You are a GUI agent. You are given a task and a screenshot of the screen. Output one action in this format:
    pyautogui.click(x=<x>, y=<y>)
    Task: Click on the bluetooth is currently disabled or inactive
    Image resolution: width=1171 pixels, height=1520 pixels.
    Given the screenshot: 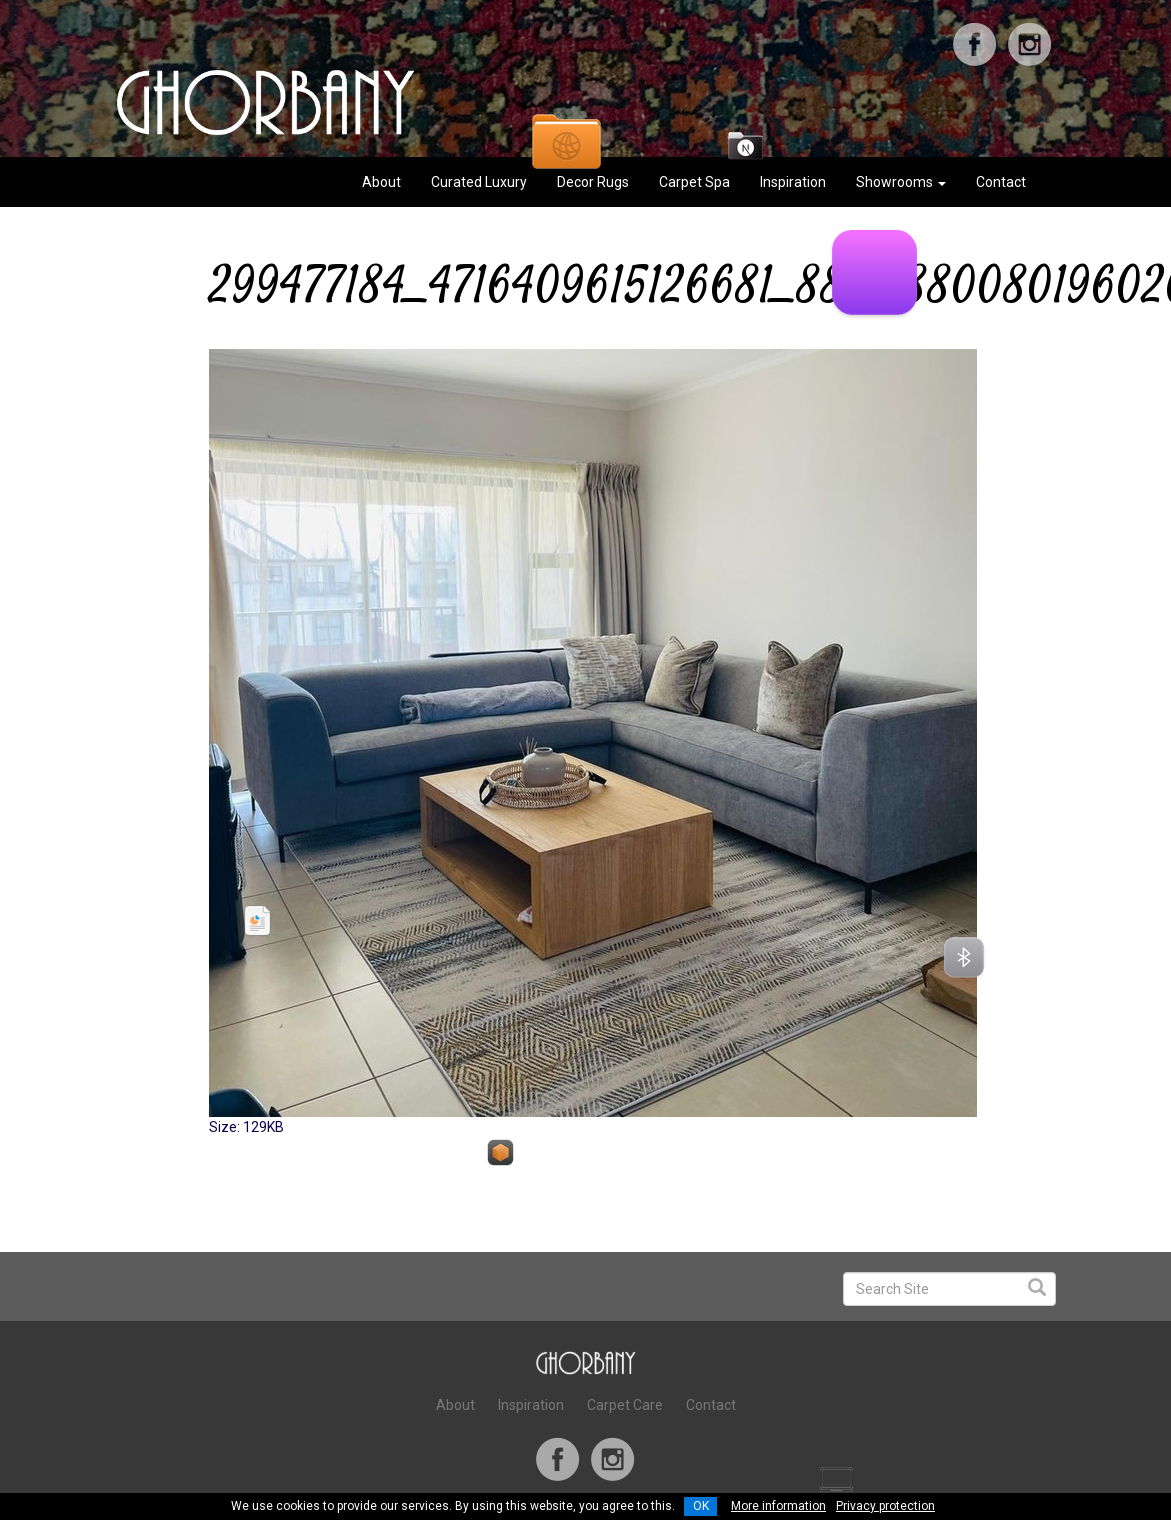 What is the action you would take?
    pyautogui.click(x=964, y=958)
    